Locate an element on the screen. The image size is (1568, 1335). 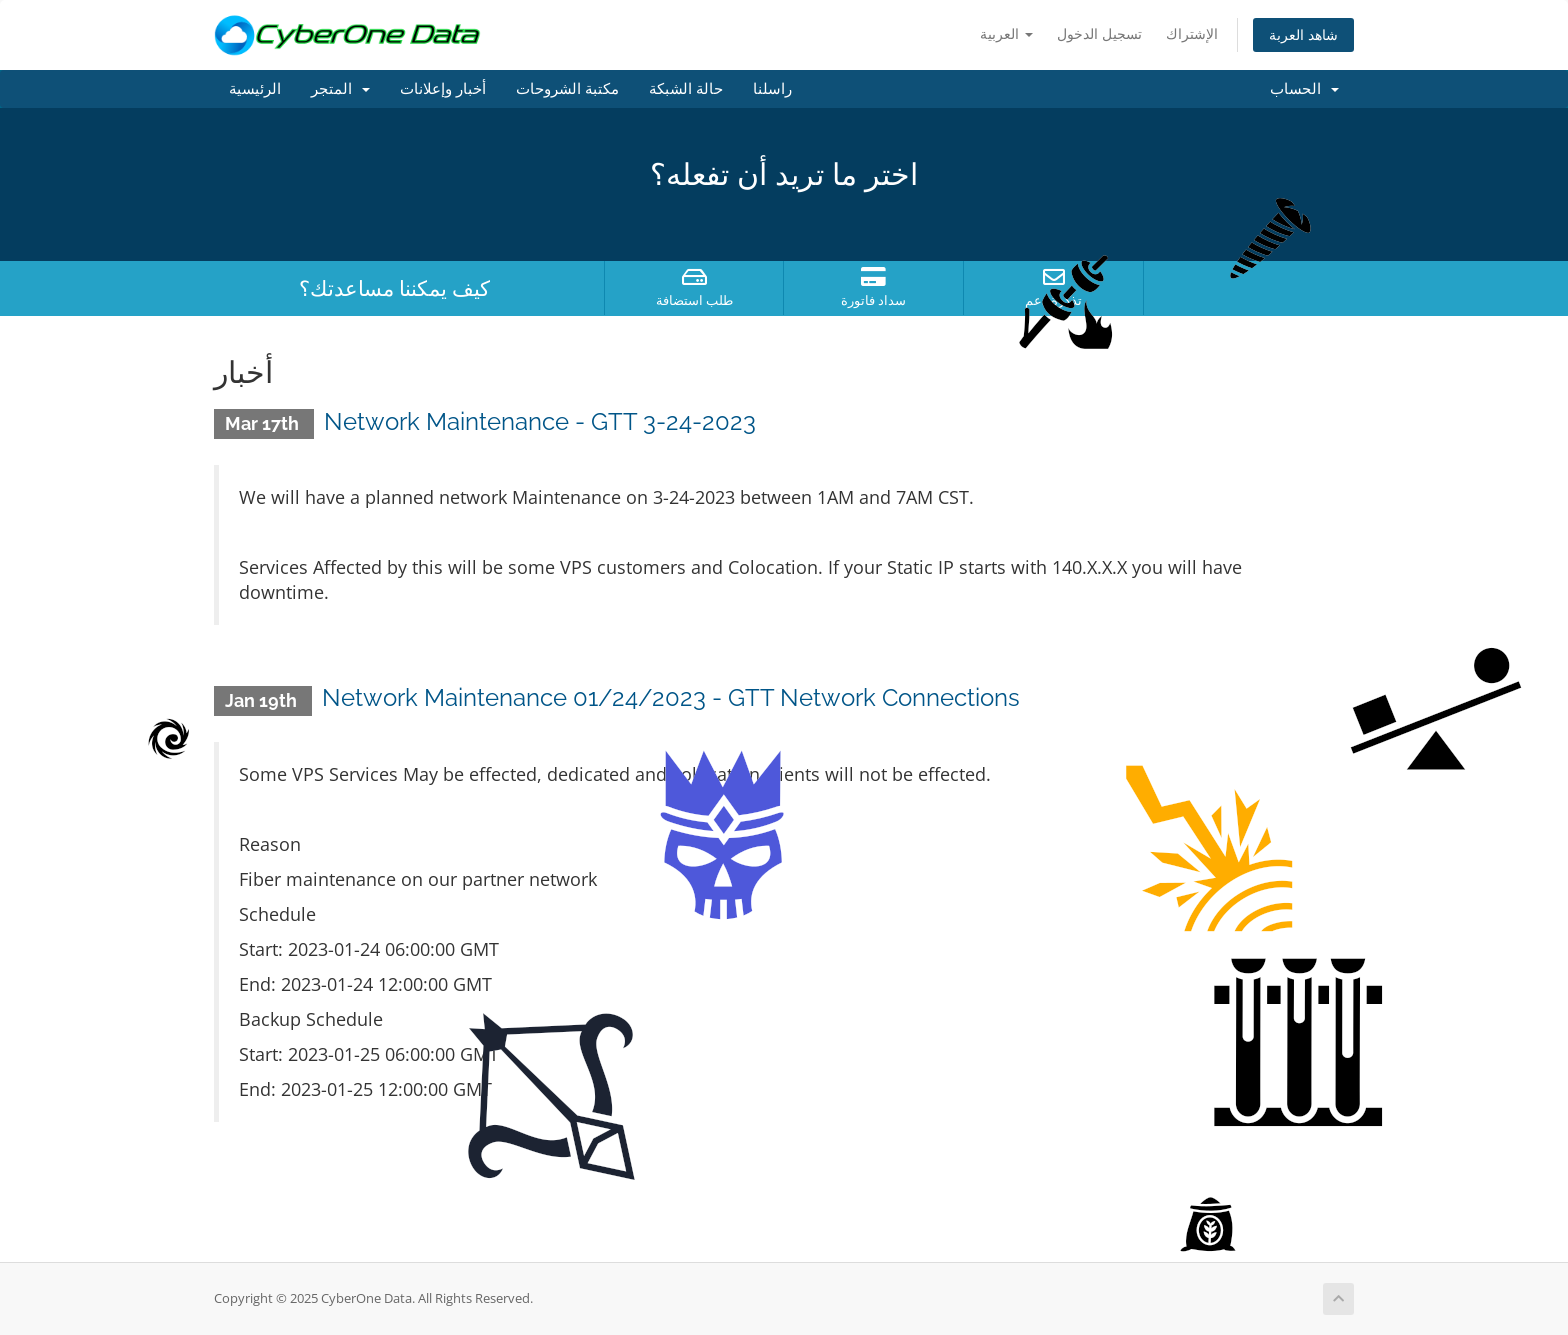
activate energy or power ability is located at coordinates (168, 738).